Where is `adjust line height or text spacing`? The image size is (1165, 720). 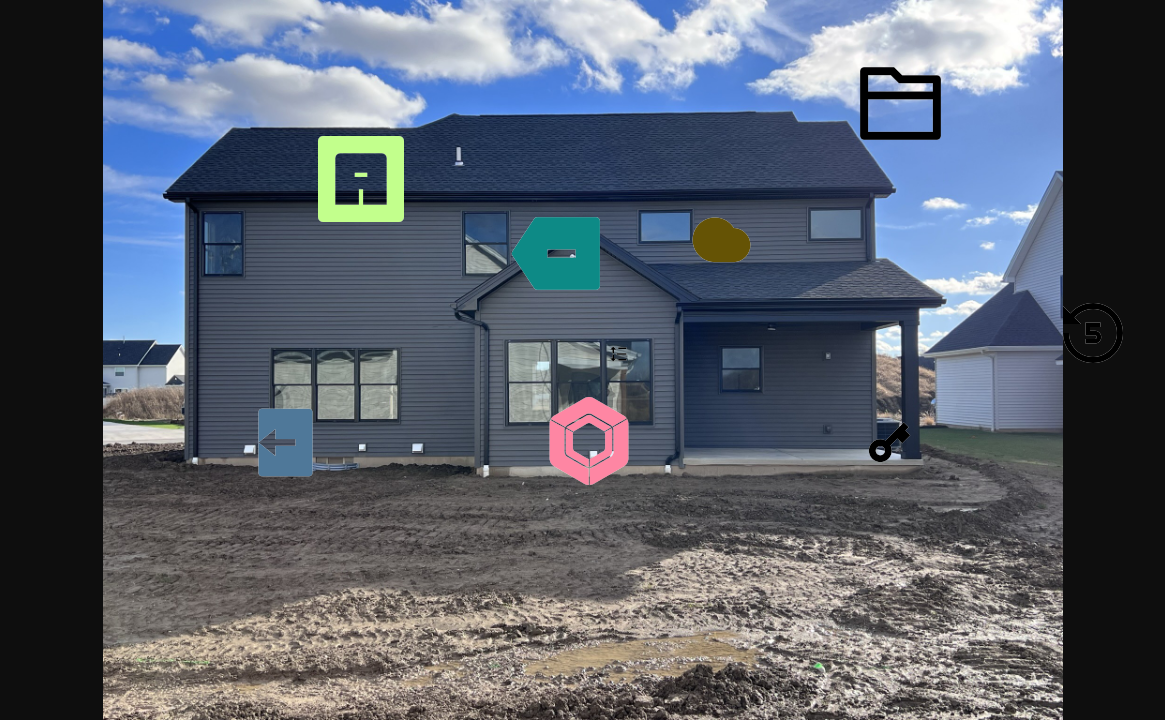 adjust line height or text spacing is located at coordinates (619, 354).